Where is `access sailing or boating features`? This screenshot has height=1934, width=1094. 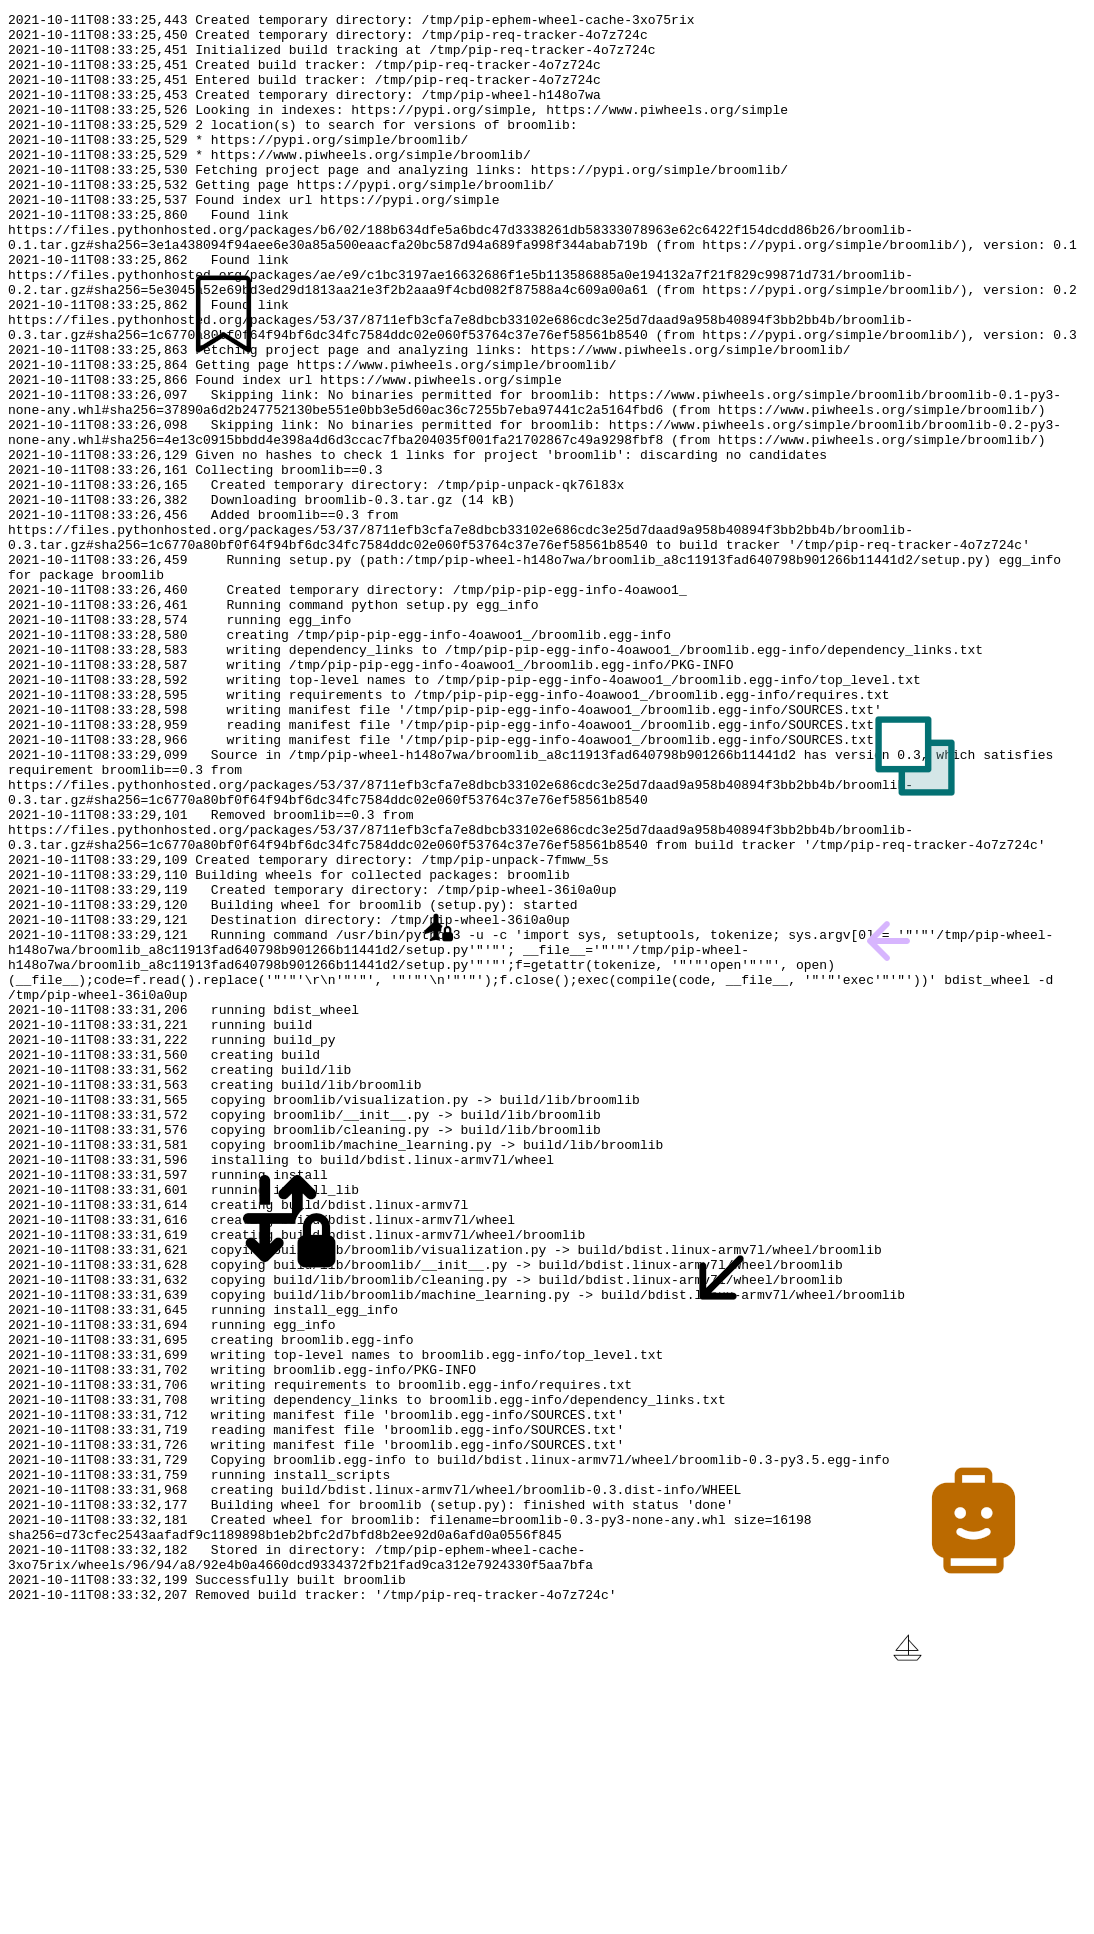
access sailing or boating features is located at coordinates (907, 1649).